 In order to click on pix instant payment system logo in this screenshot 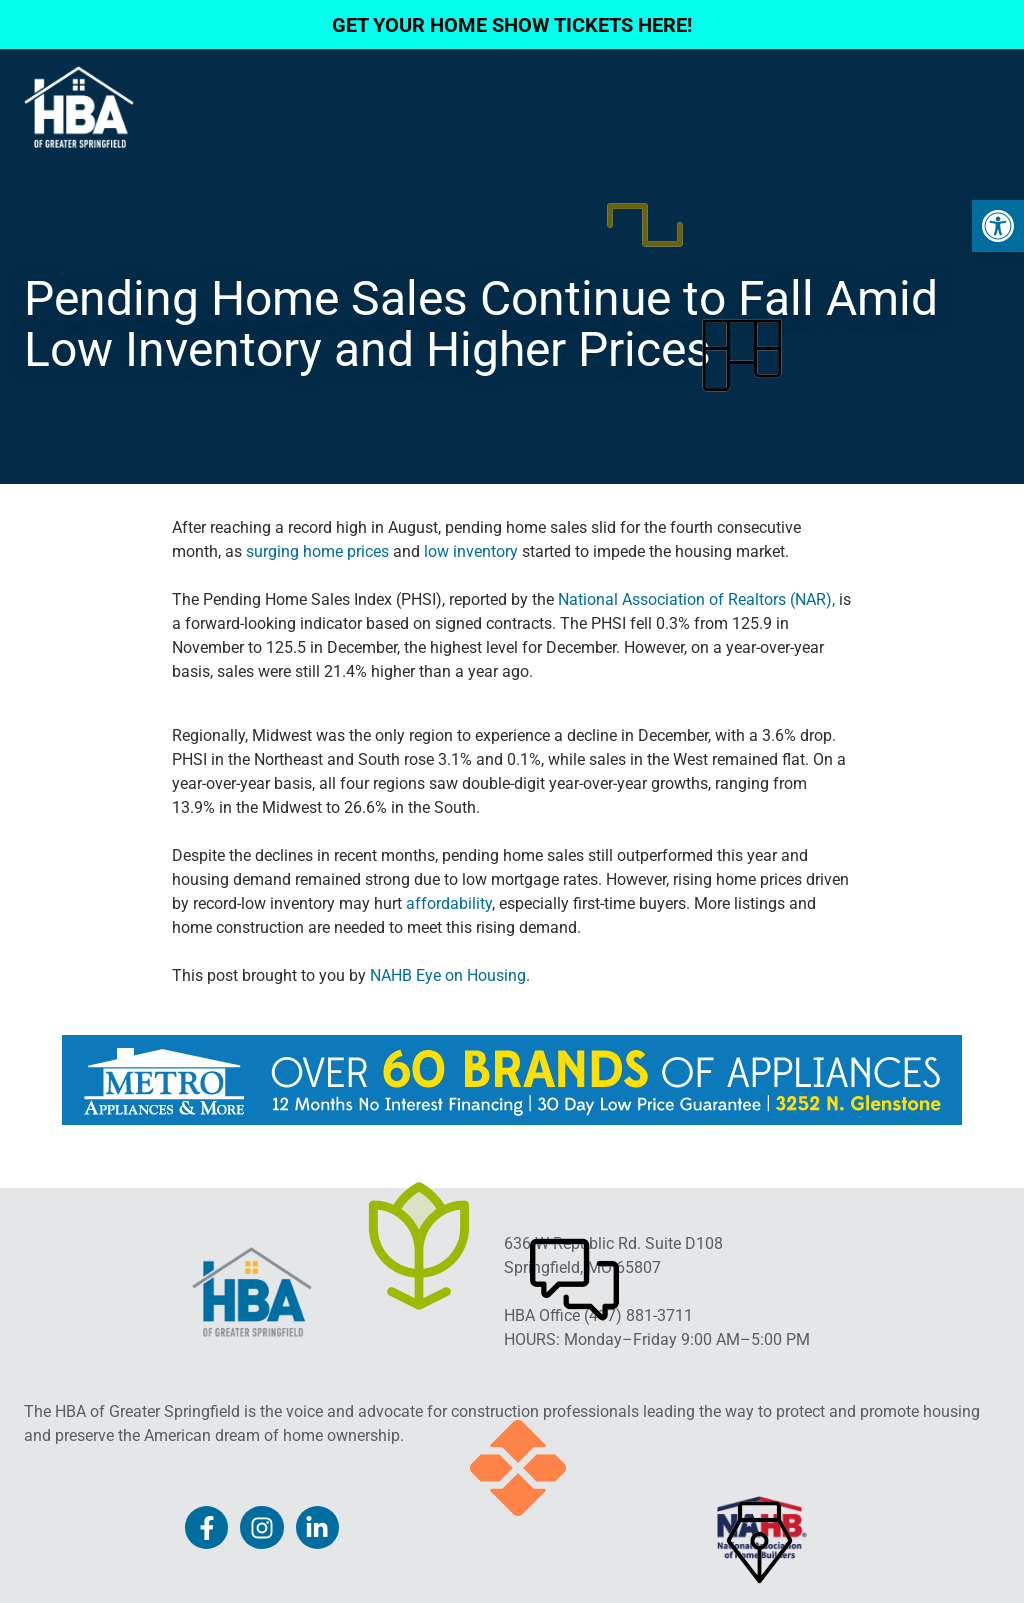, I will do `click(518, 1468)`.